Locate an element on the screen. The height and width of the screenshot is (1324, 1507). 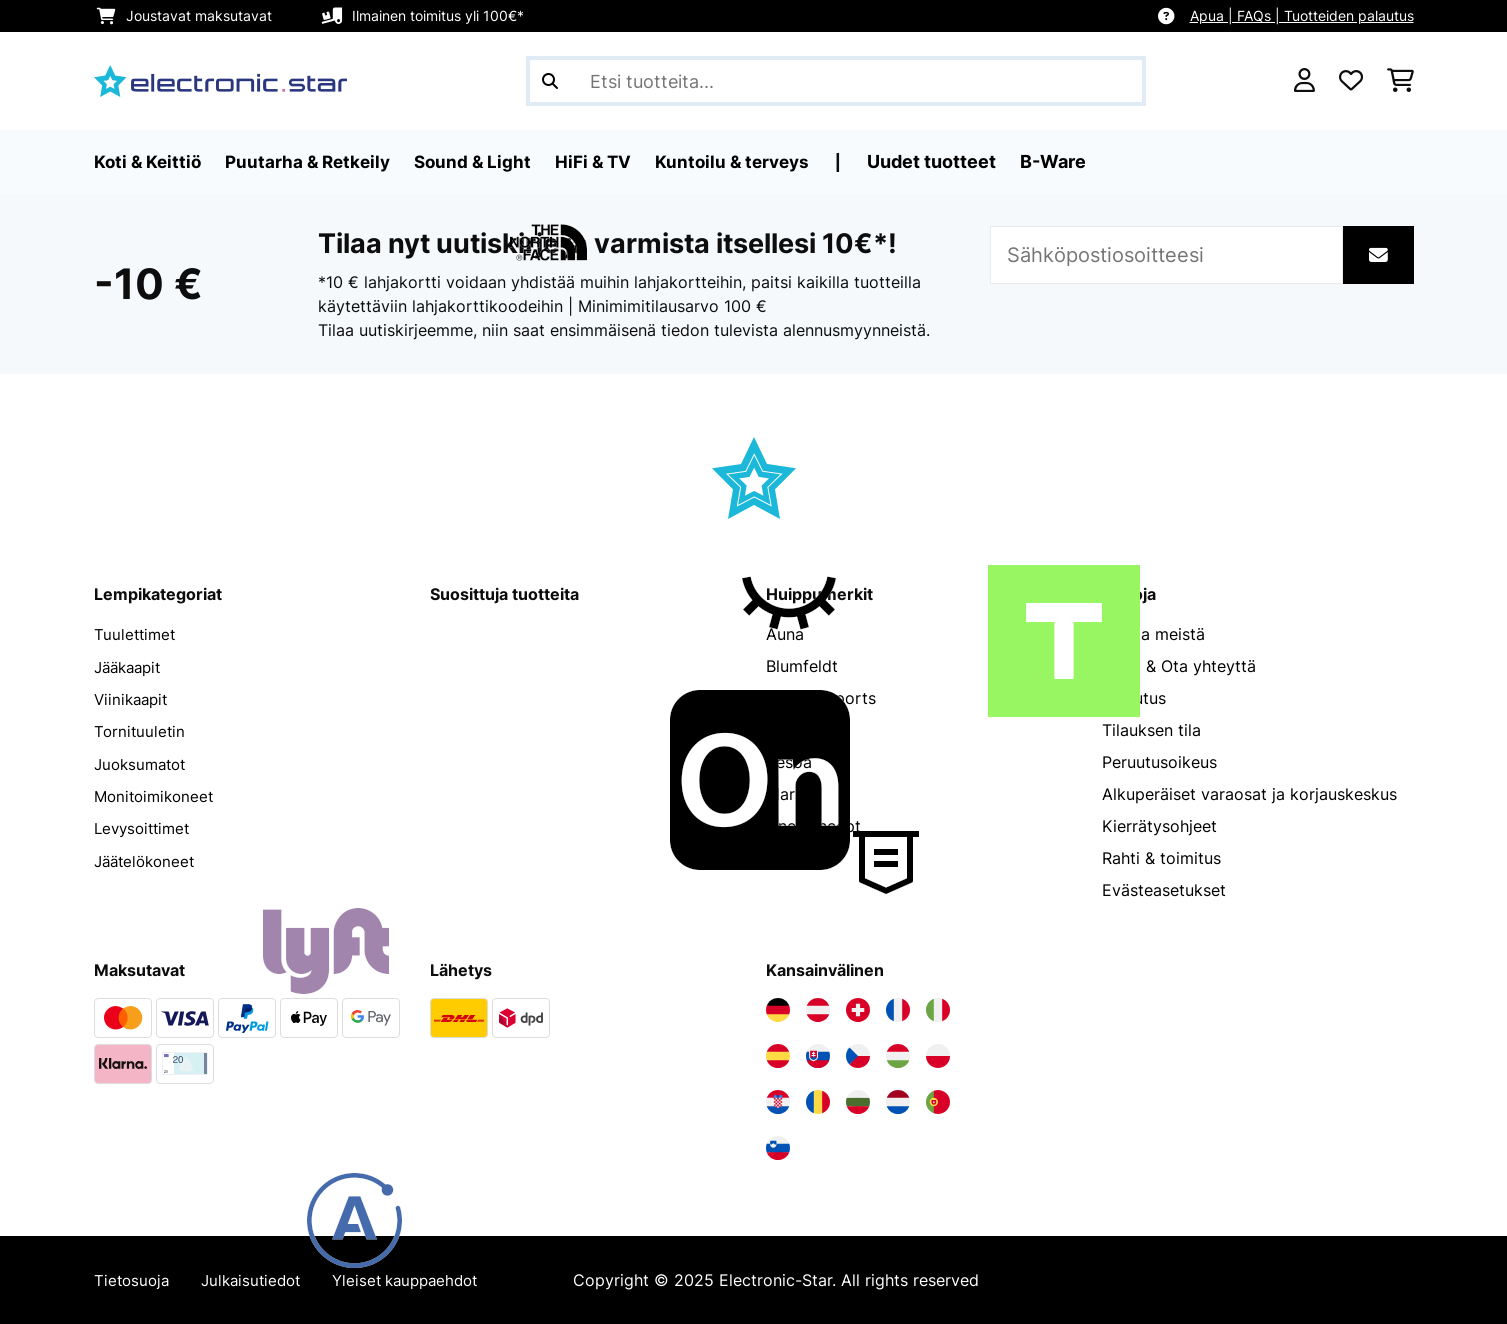
Apollo GraphQL branding or logo is located at coordinates (354, 1220).